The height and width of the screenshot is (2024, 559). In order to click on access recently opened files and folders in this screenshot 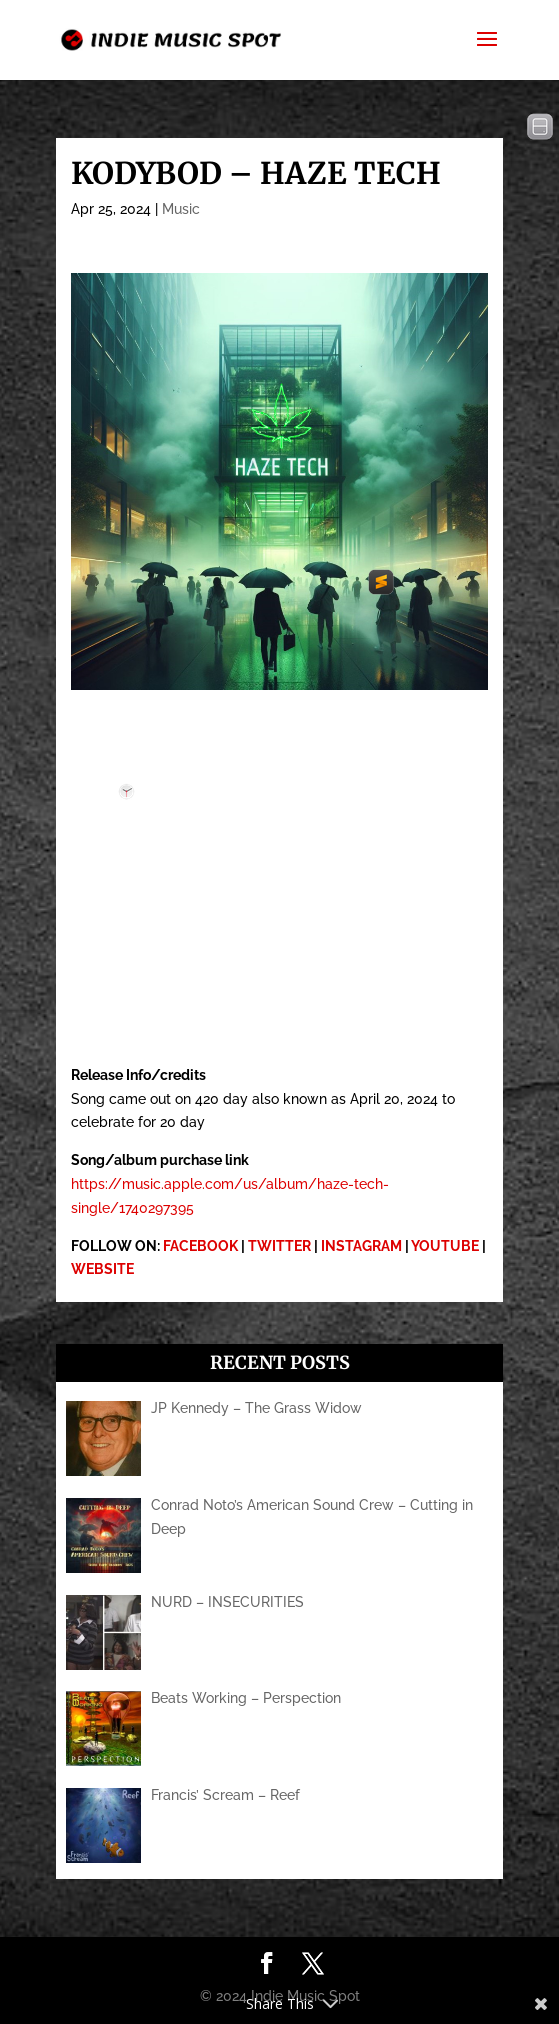, I will do `click(126, 791)`.